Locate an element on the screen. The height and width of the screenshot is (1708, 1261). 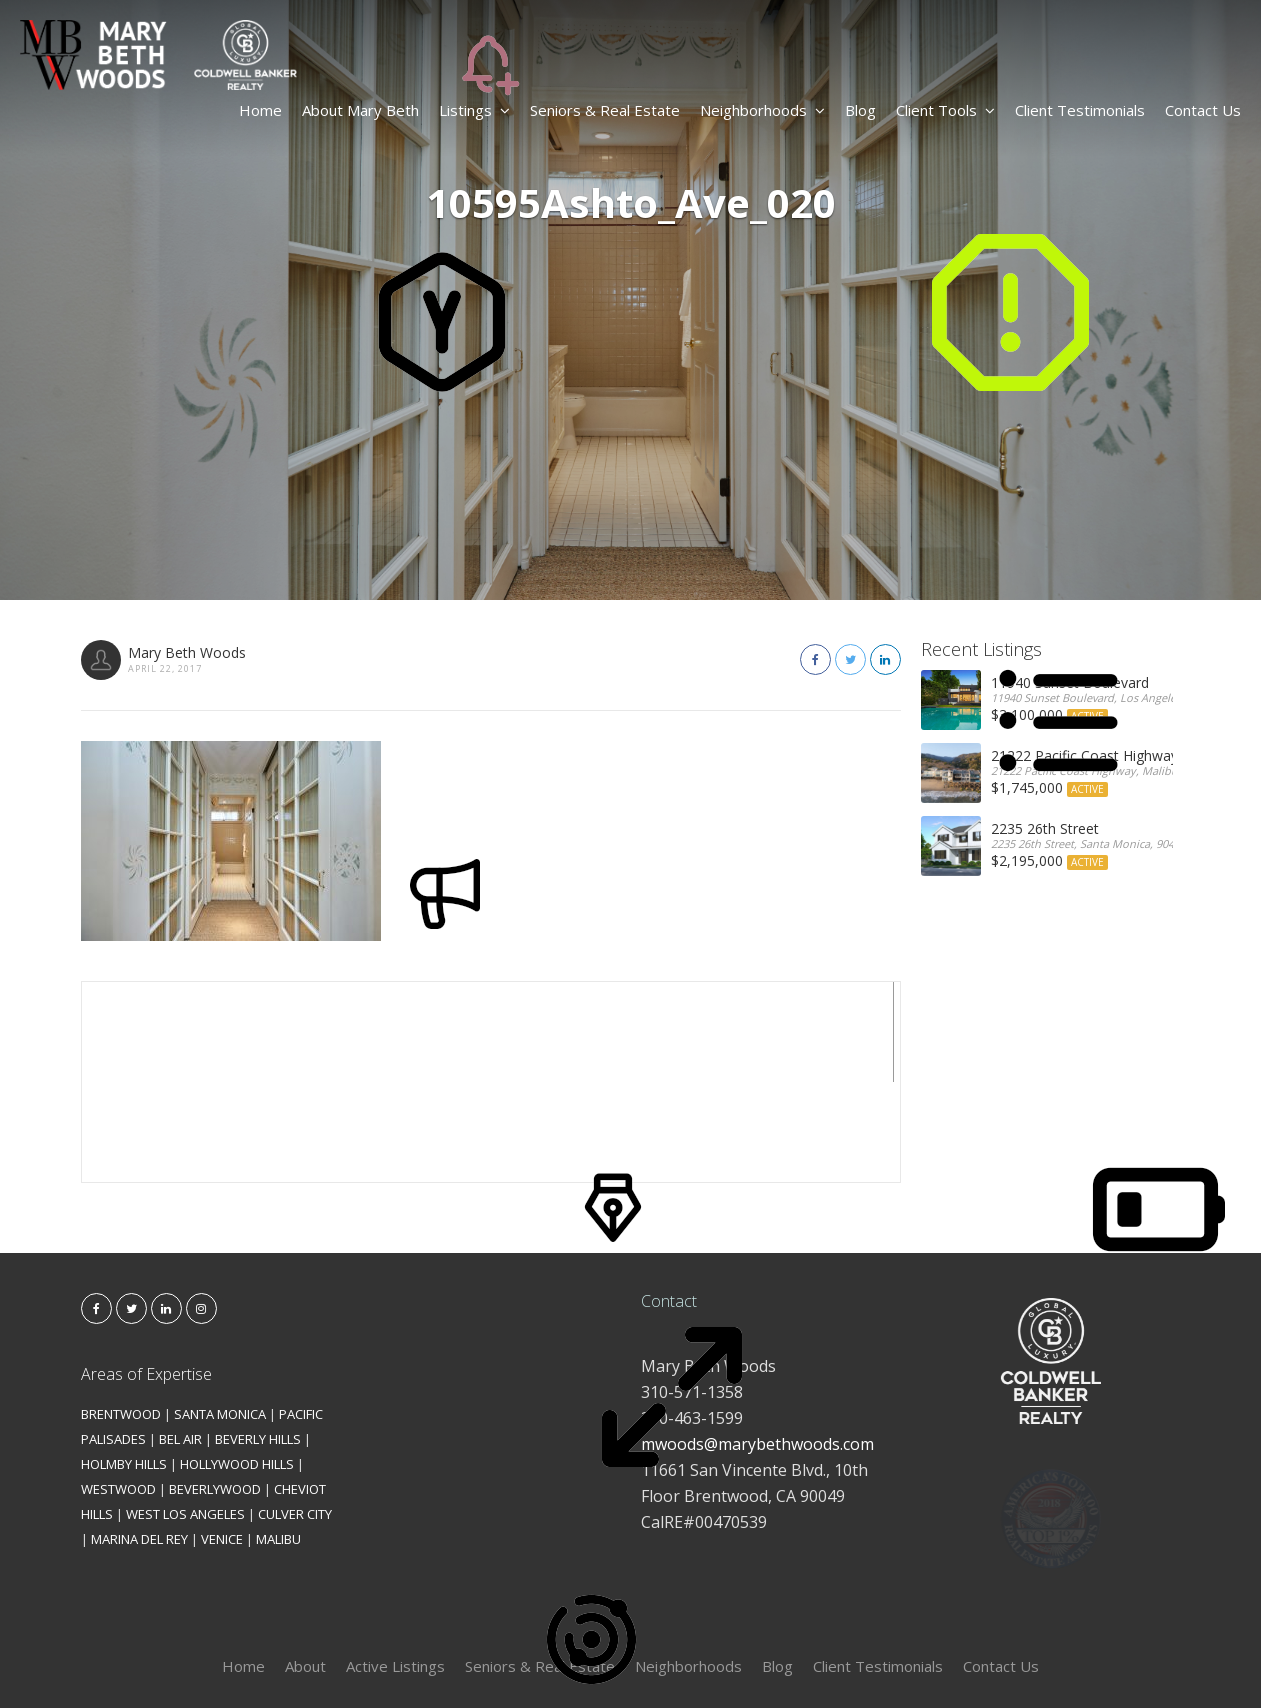
make an announcement or broadcast is located at coordinates (445, 894).